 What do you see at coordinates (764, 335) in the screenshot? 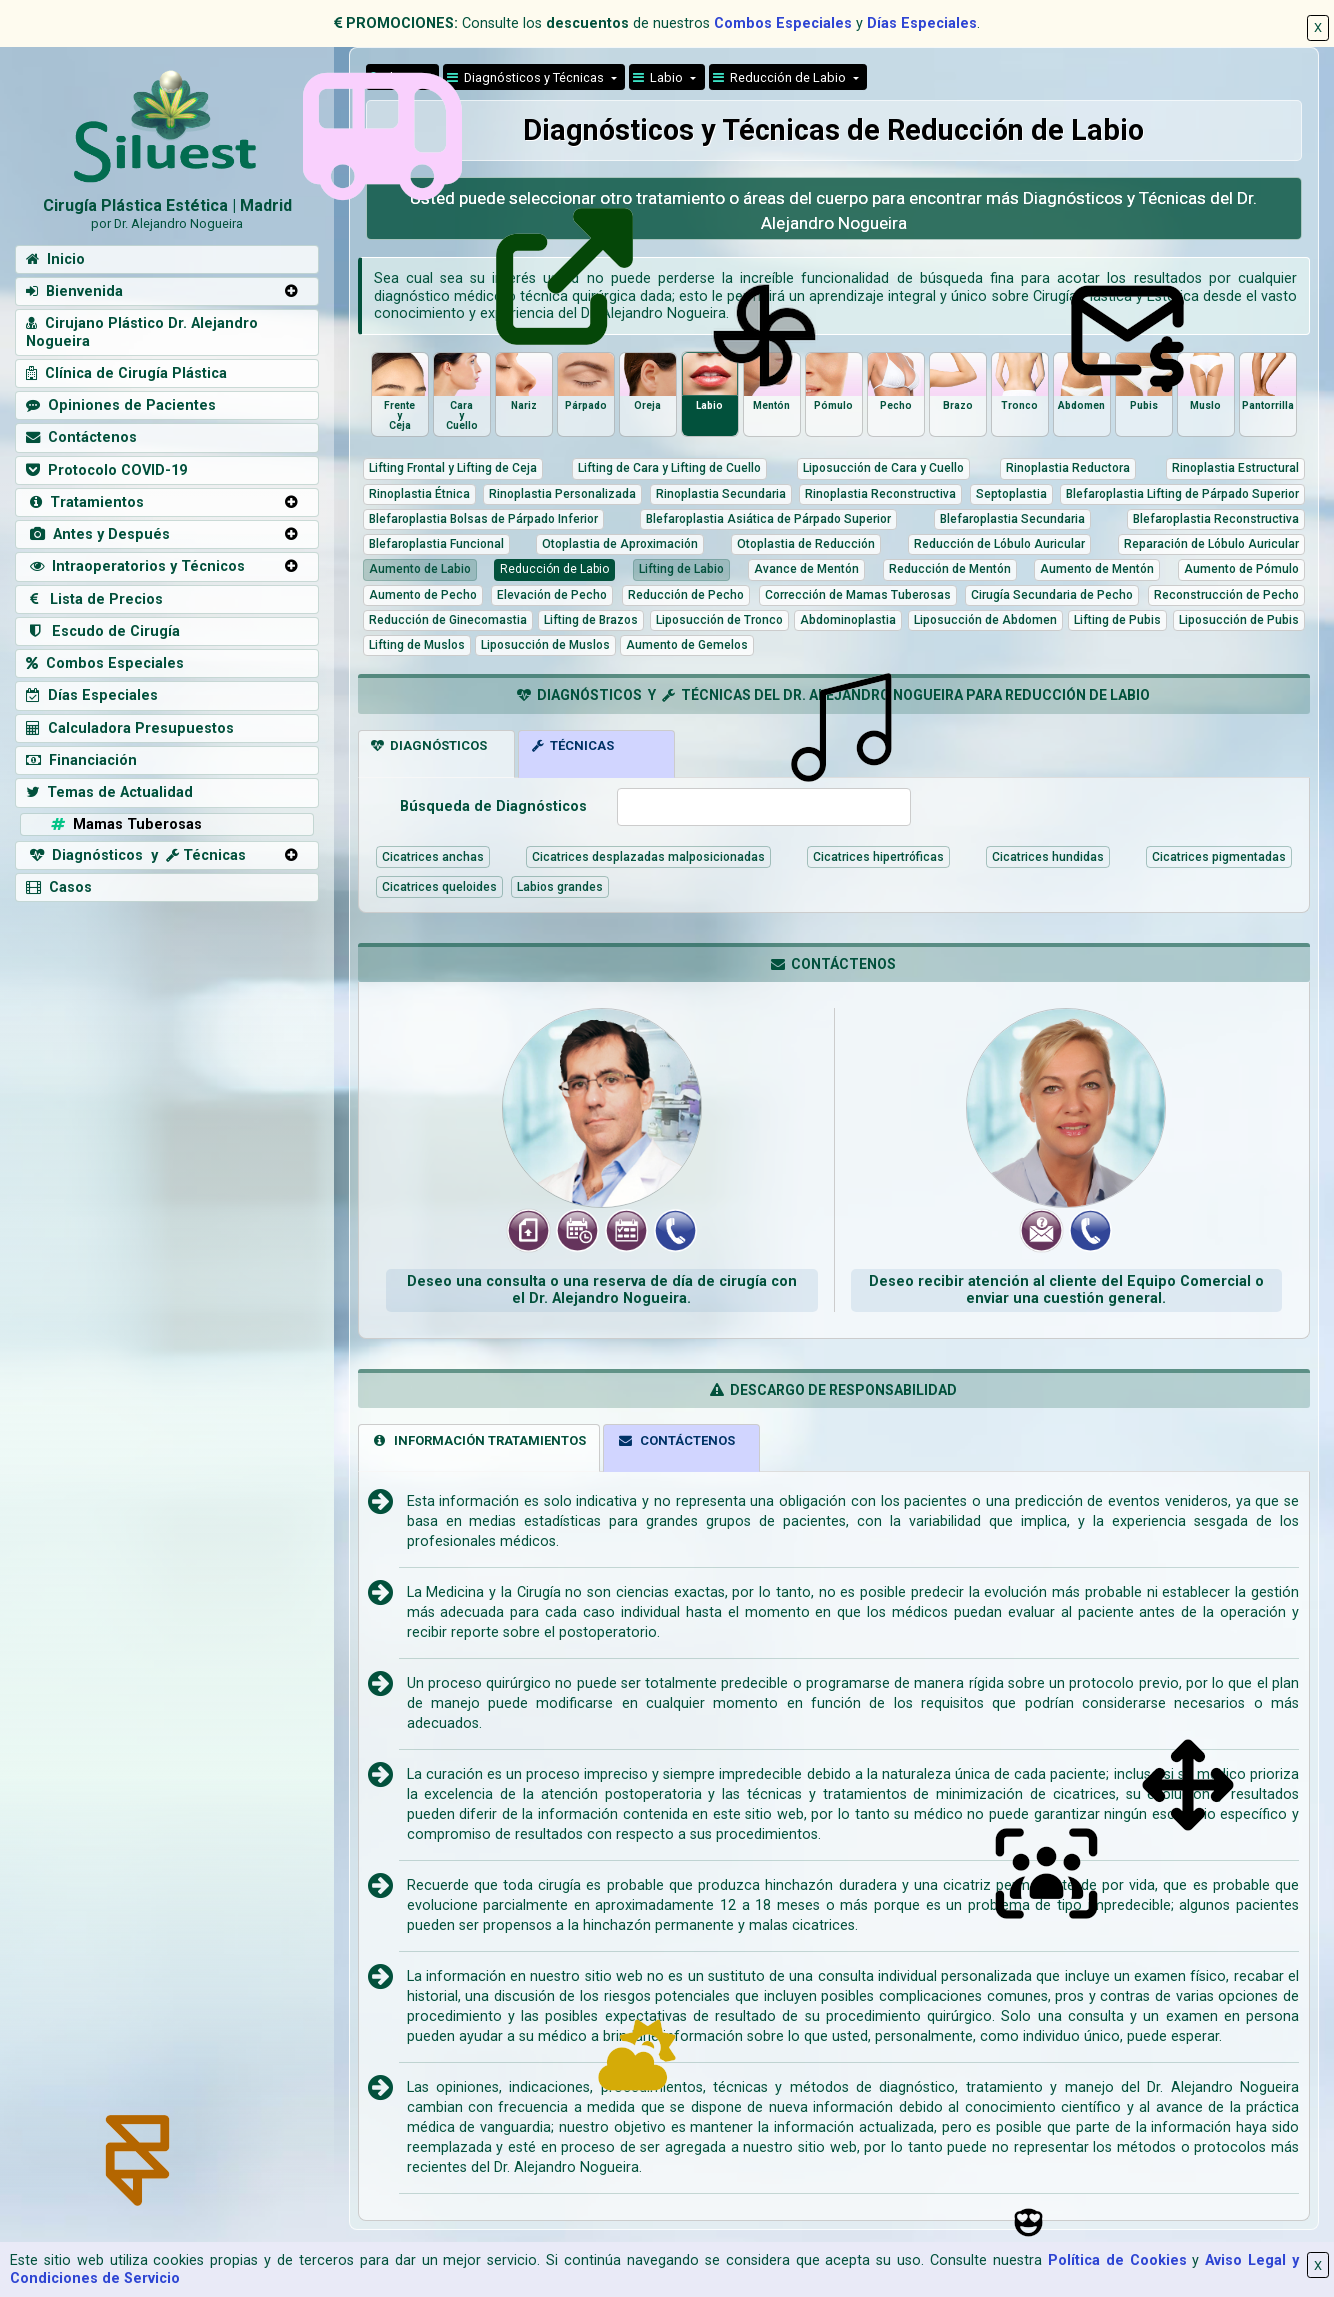
I see `access toys or games section` at bounding box center [764, 335].